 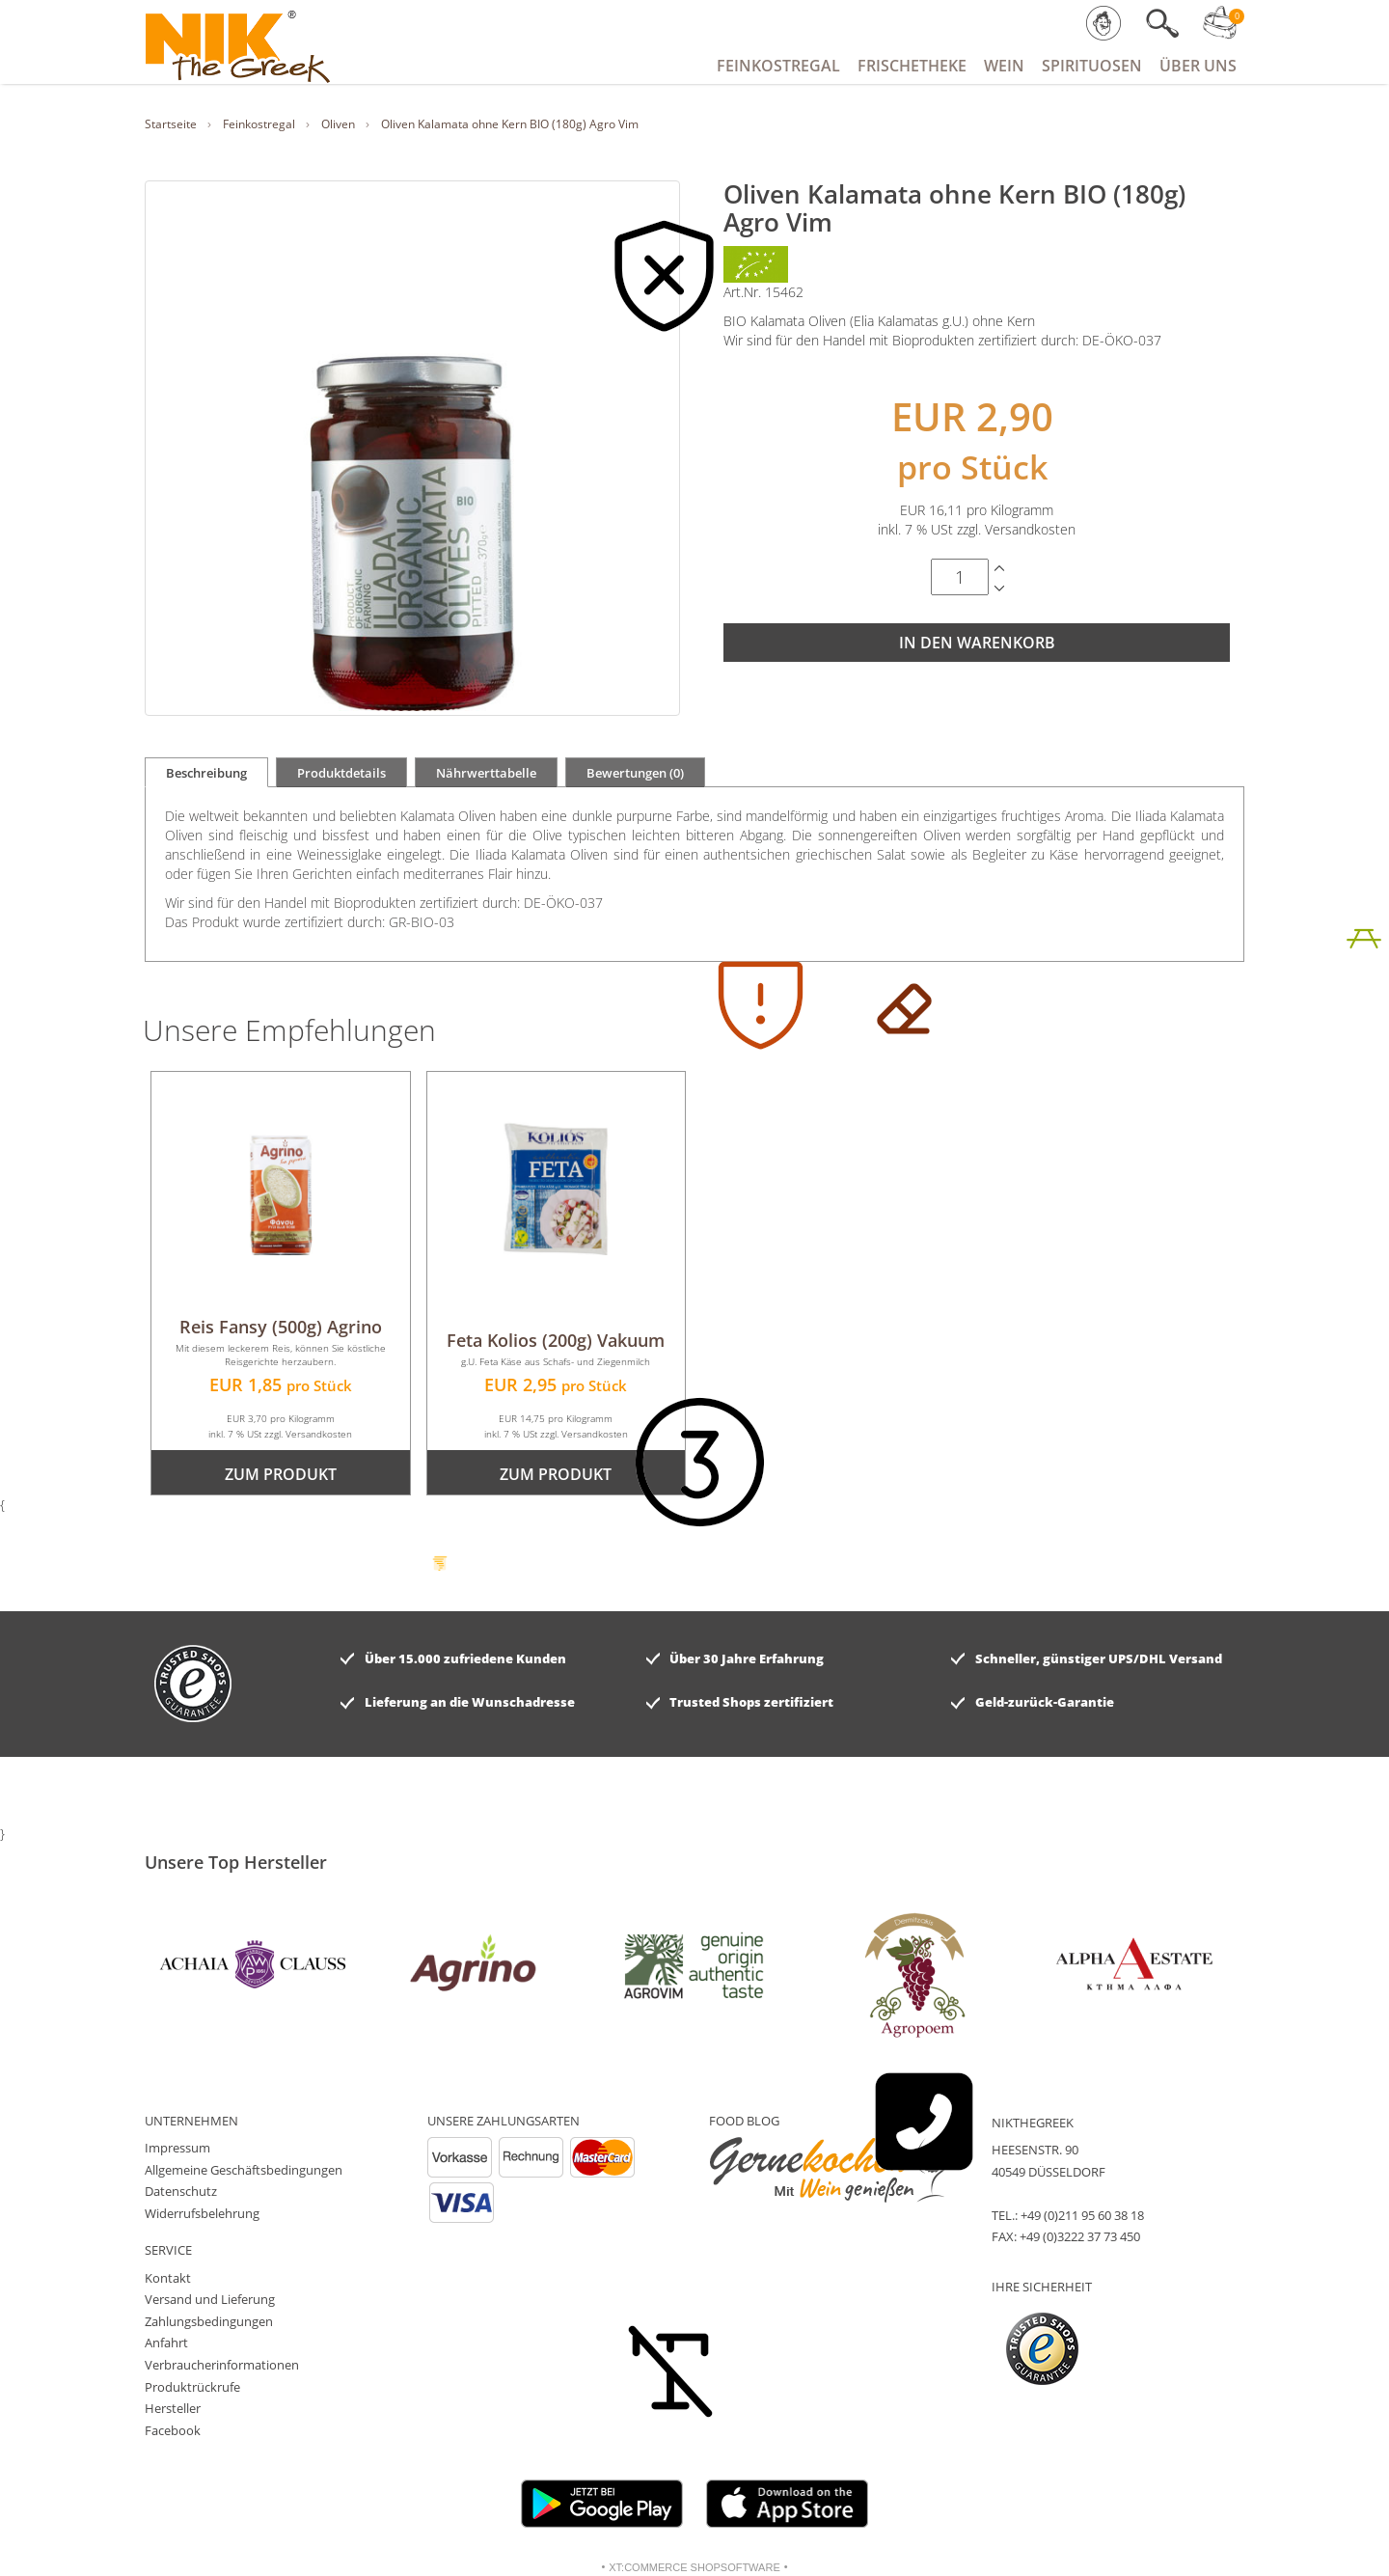 What do you see at coordinates (904, 1008) in the screenshot?
I see `erase or clear content` at bounding box center [904, 1008].